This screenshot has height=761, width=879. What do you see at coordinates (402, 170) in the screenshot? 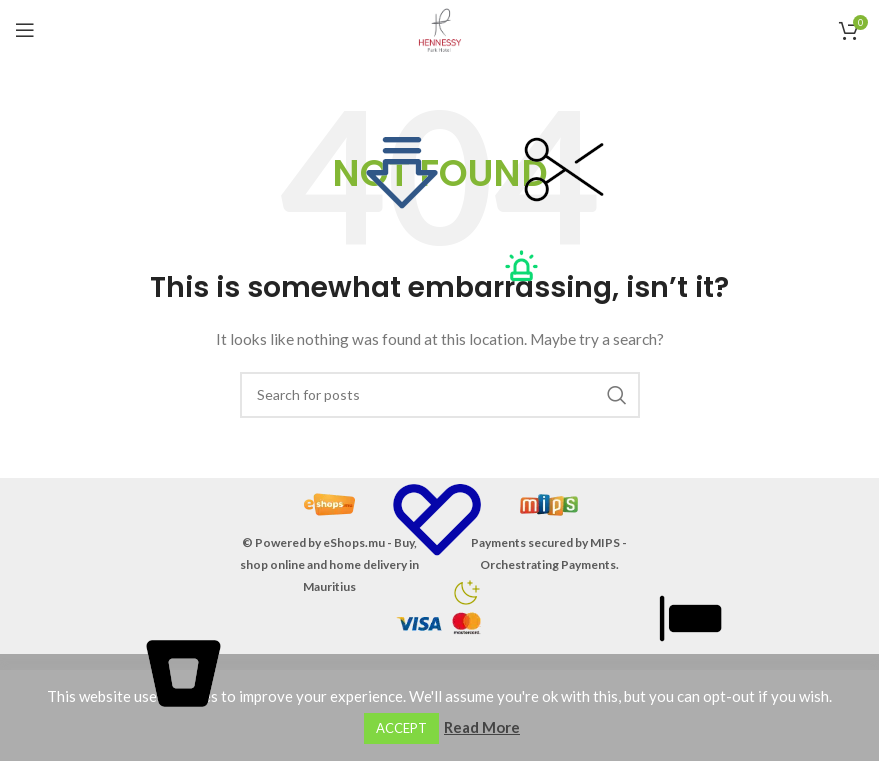
I see `download file or content` at bounding box center [402, 170].